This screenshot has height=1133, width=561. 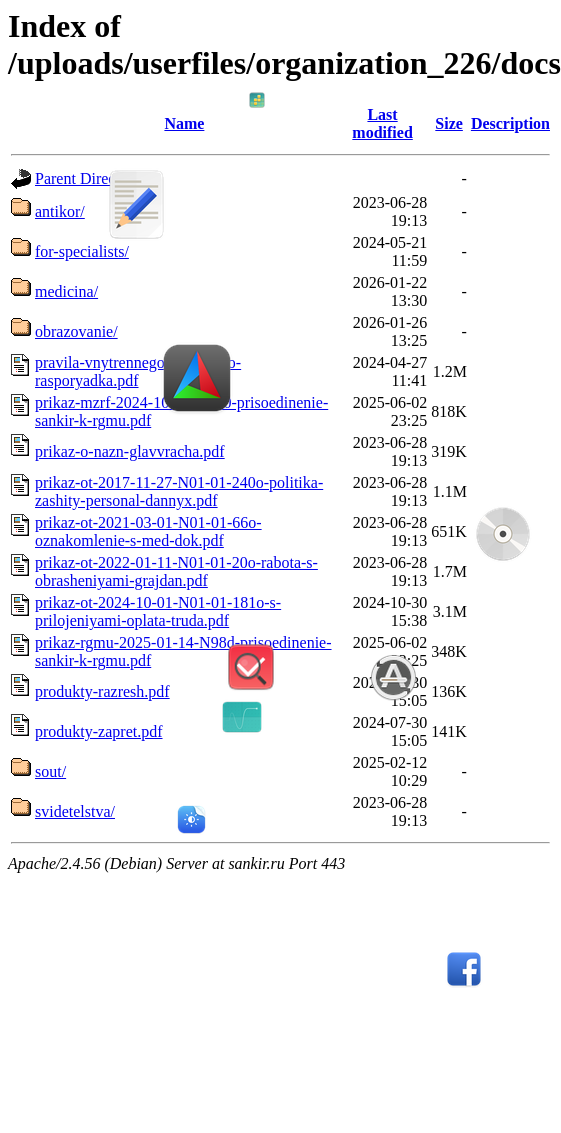 I want to click on open the Facebook app, so click(x=464, y=969).